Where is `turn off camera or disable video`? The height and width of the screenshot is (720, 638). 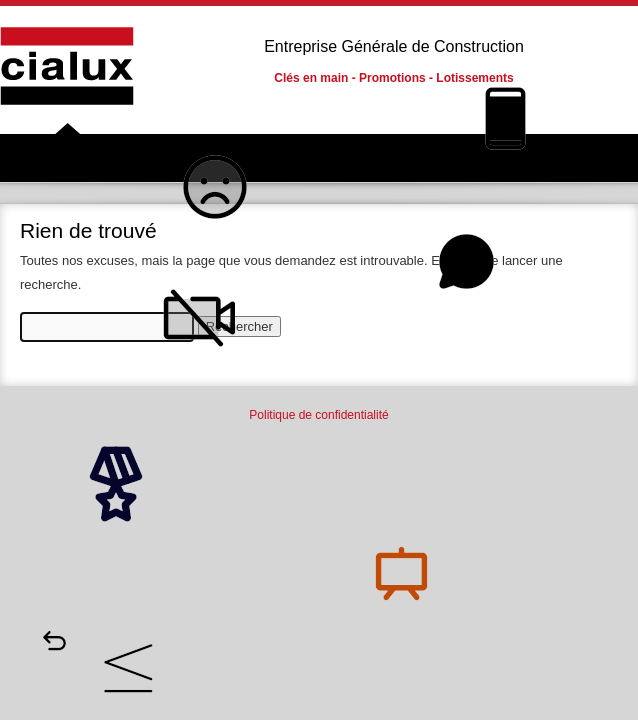
turn off camera or disable video is located at coordinates (197, 318).